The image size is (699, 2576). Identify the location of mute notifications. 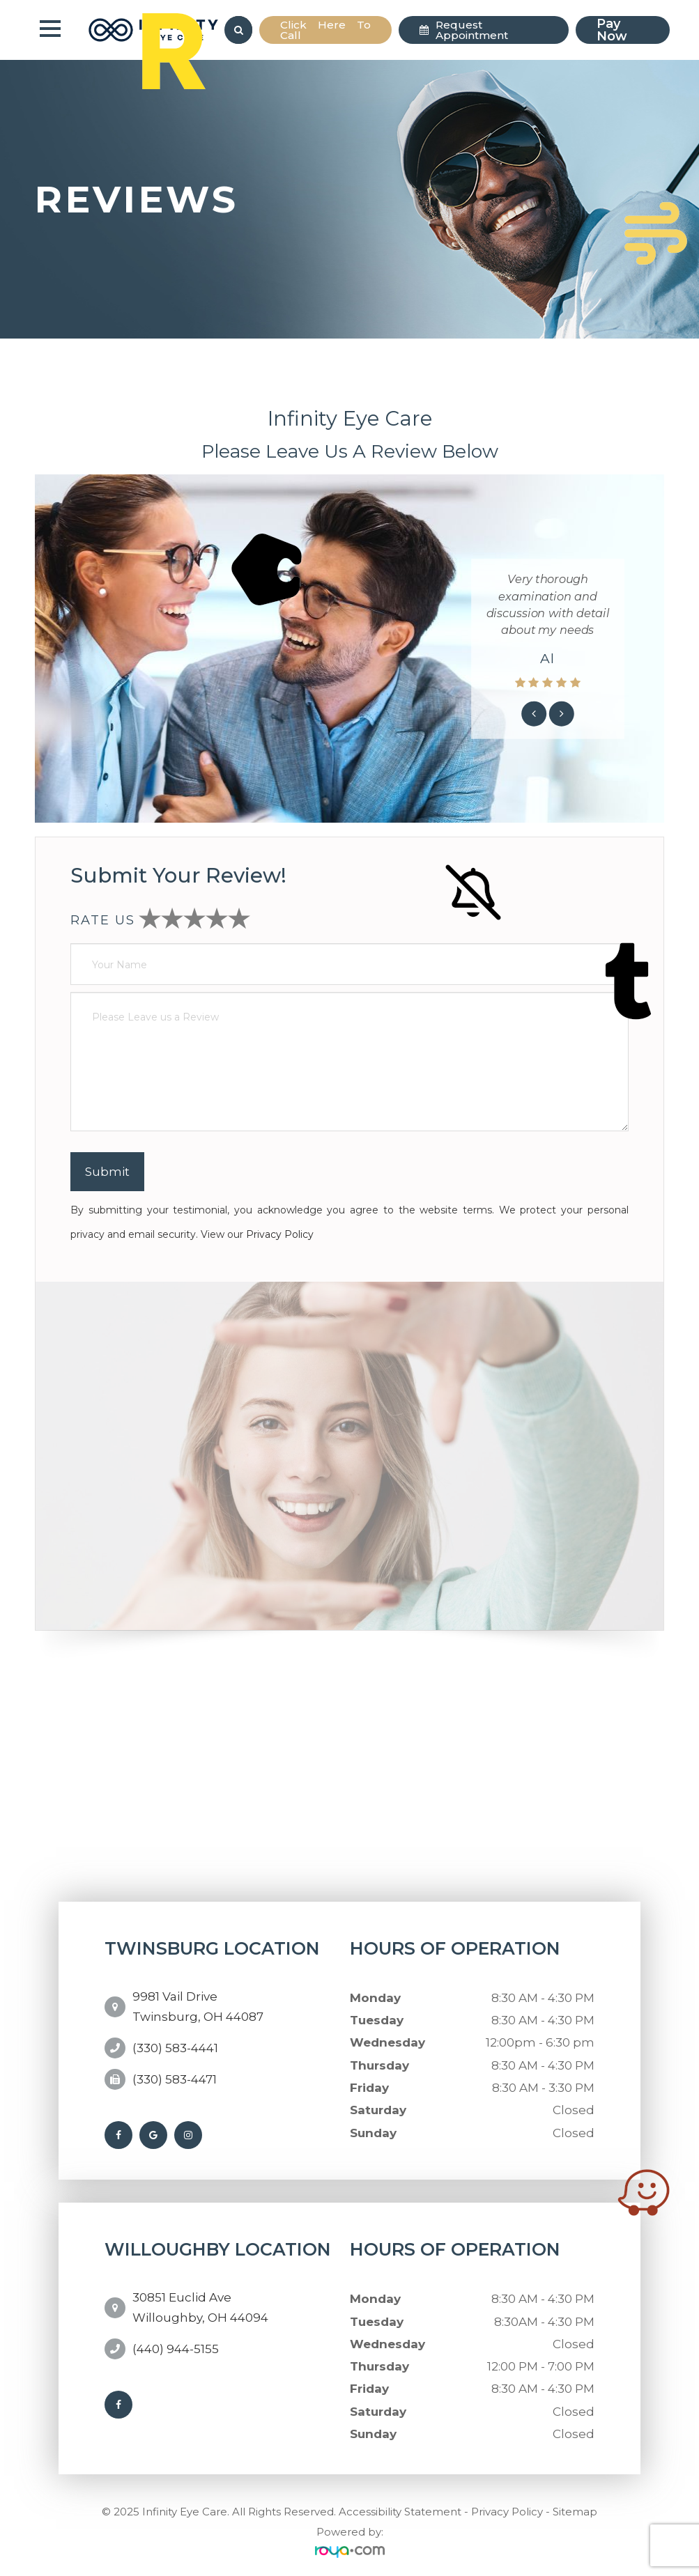
(473, 892).